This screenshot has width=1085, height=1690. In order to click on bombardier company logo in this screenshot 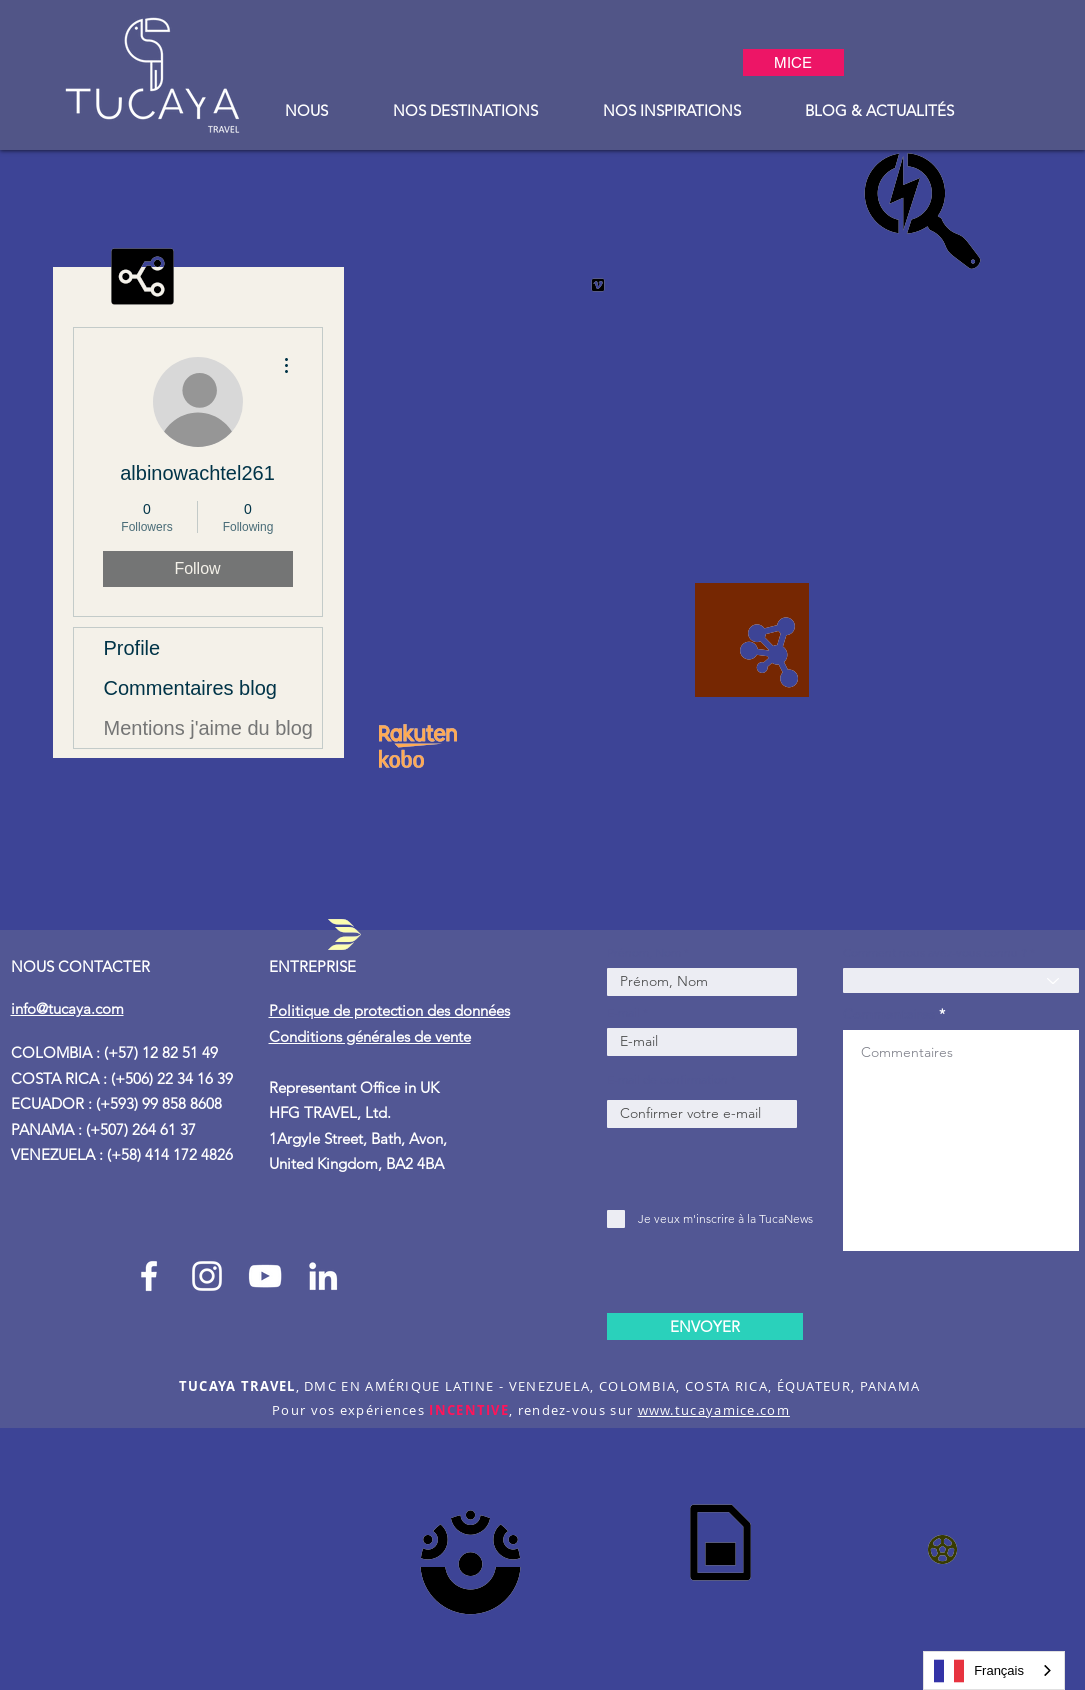, I will do `click(344, 934)`.